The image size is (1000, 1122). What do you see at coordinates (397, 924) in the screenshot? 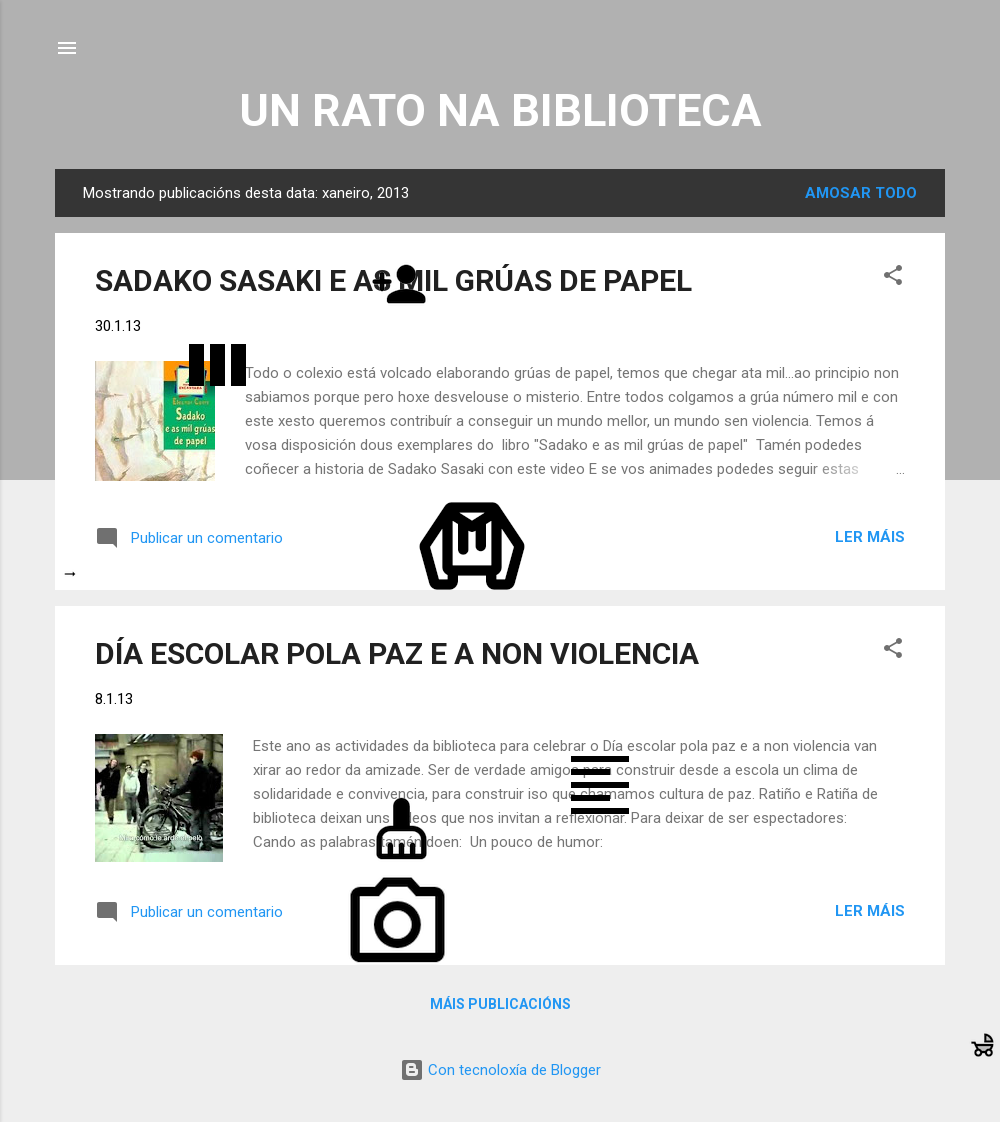
I see `take a photo` at bounding box center [397, 924].